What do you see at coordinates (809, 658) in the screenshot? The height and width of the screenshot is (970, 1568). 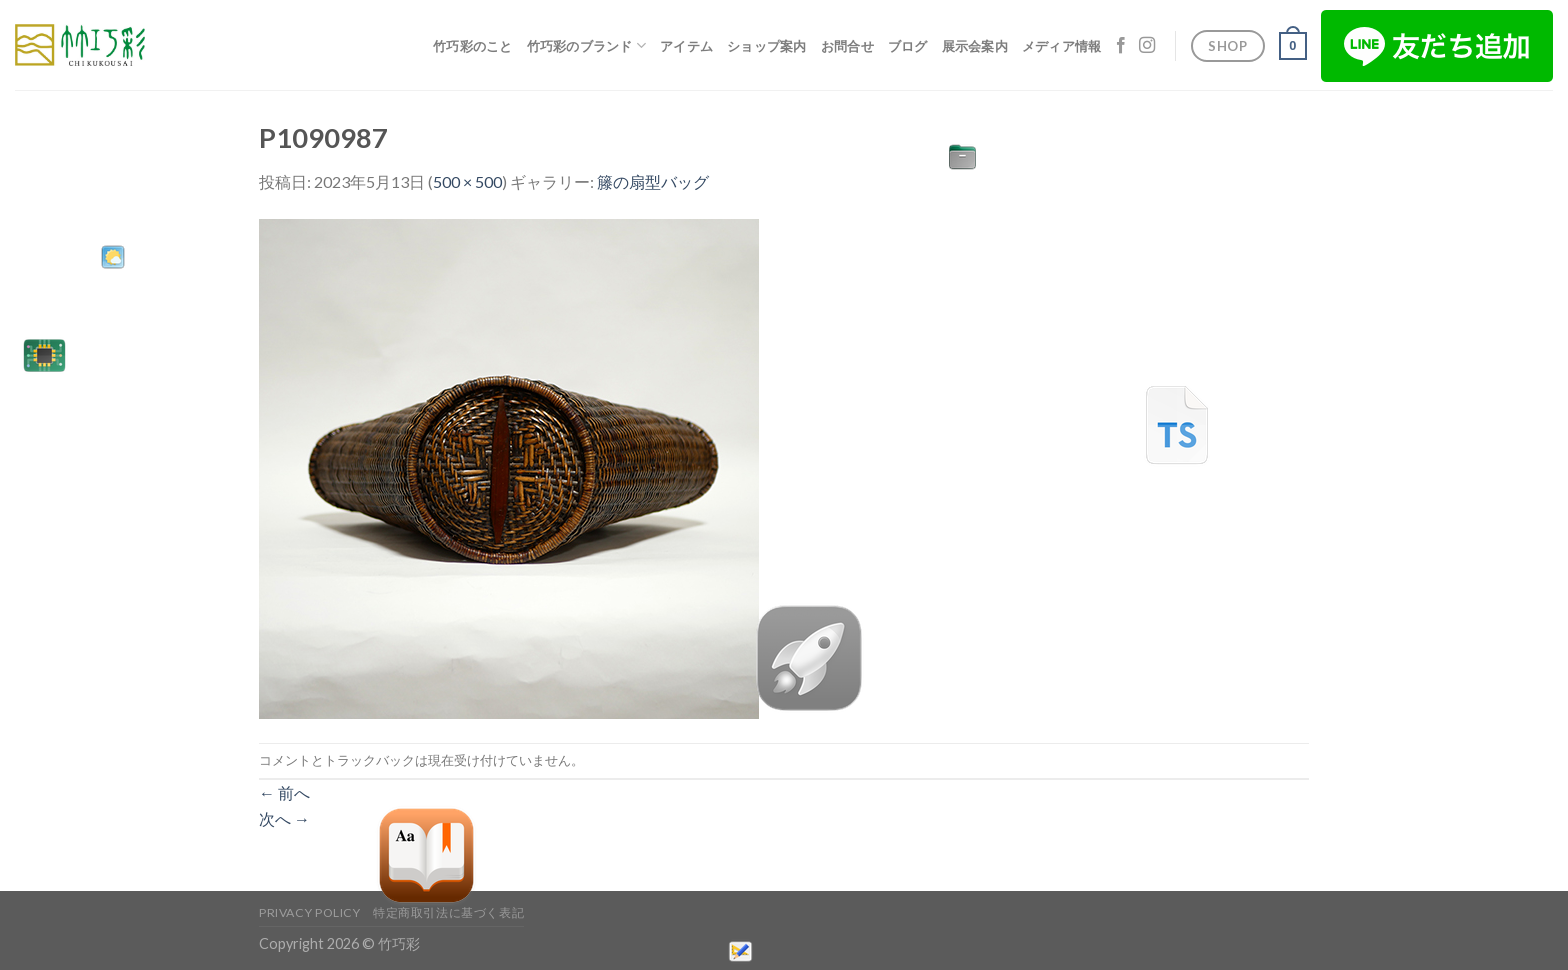 I see `open the games app or game center` at bounding box center [809, 658].